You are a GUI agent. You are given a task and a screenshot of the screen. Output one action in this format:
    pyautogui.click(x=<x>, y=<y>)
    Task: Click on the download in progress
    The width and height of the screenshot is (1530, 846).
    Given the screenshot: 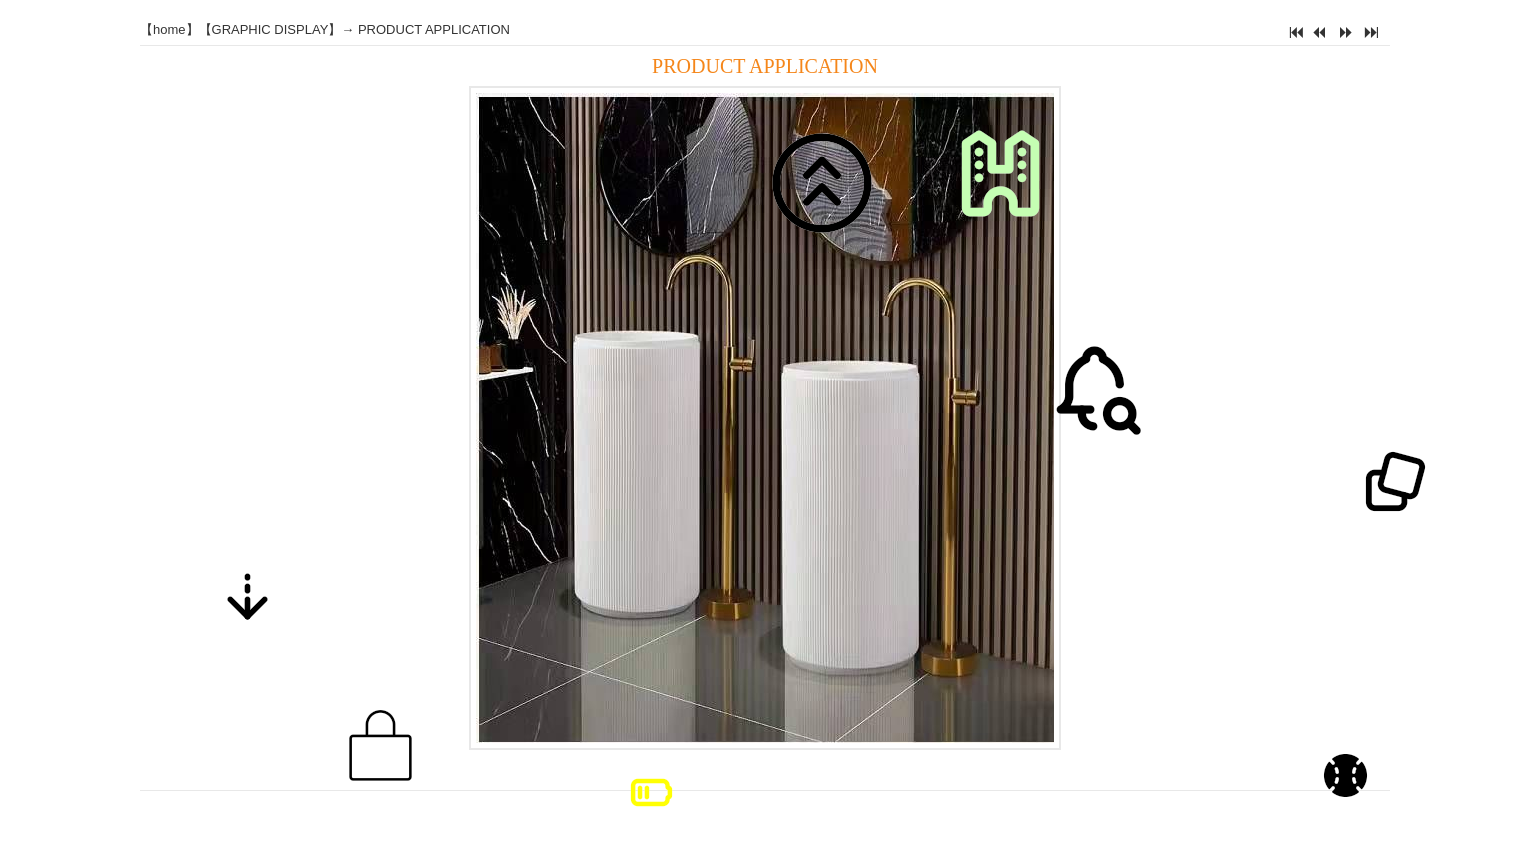 What is the action you would take?
    pyautogui.click(x=247, y=596)
    